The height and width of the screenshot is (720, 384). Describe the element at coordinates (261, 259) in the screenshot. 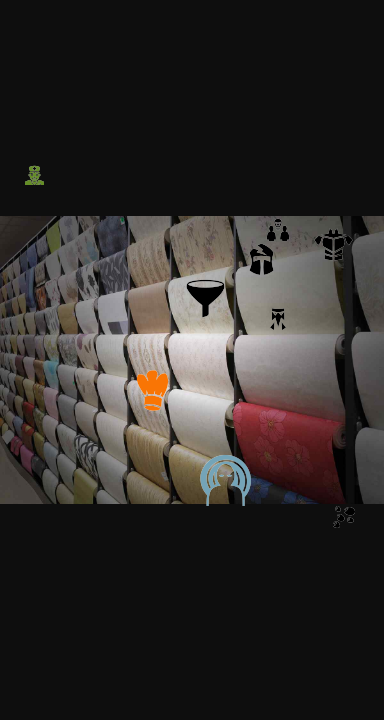

I see `indicates damaged or broken armor status` at that location.